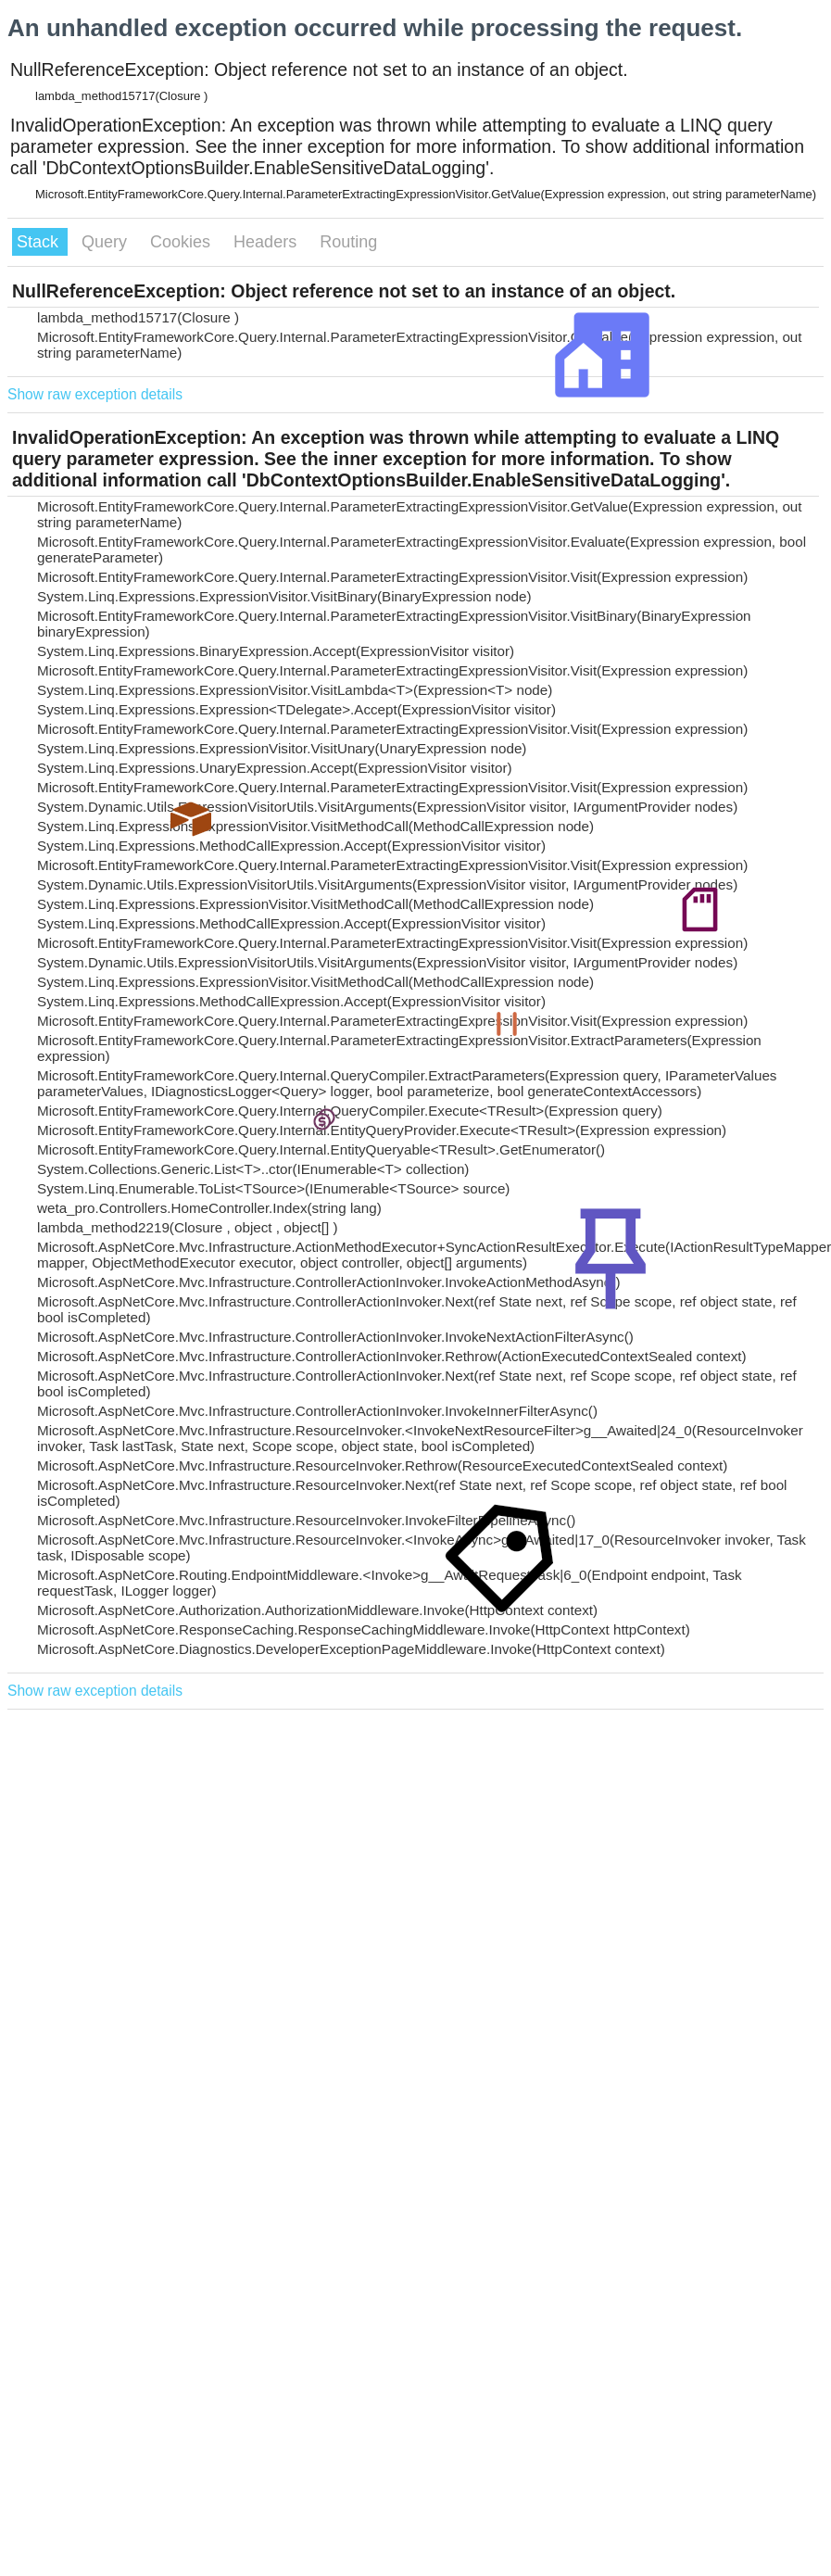 The image size is (831, 2576). What do you see at coordinates (699, 909) in the screenshot?
I see `access external storage or SD card settings` at bounding box center [699, 909].